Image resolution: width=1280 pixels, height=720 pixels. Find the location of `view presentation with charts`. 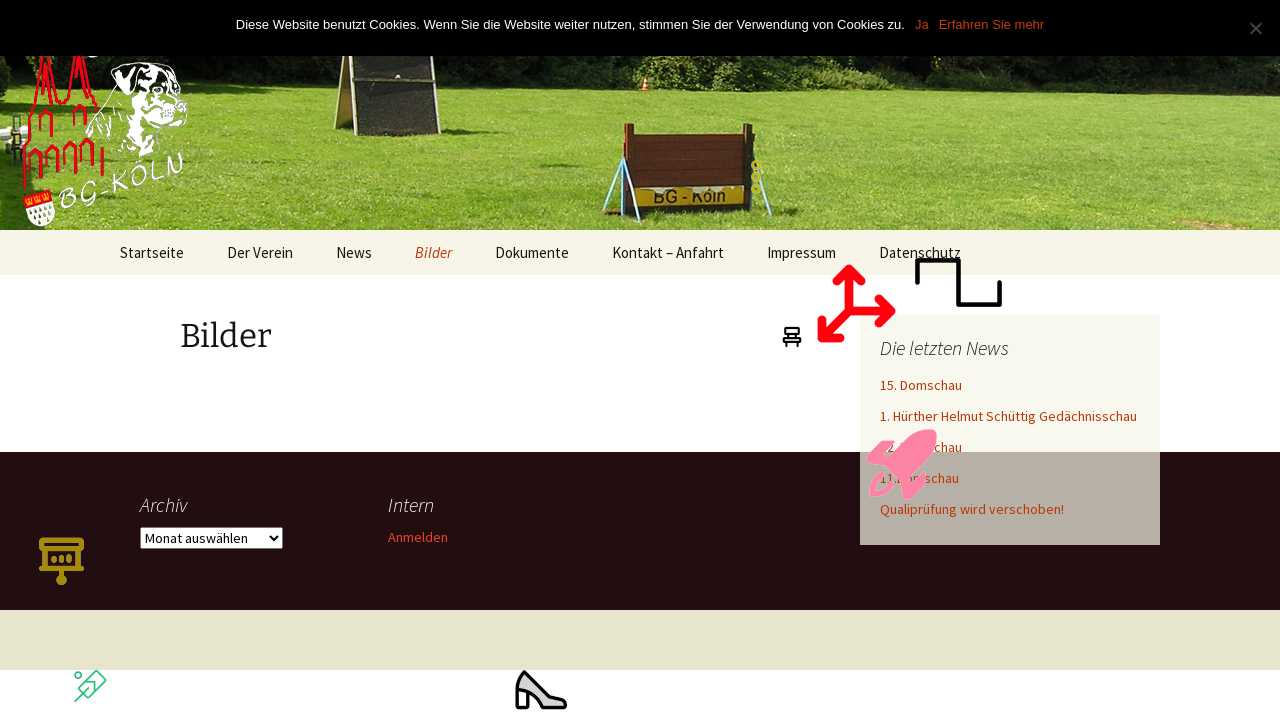

view presentation with charts is located at coordinates (61, 558).